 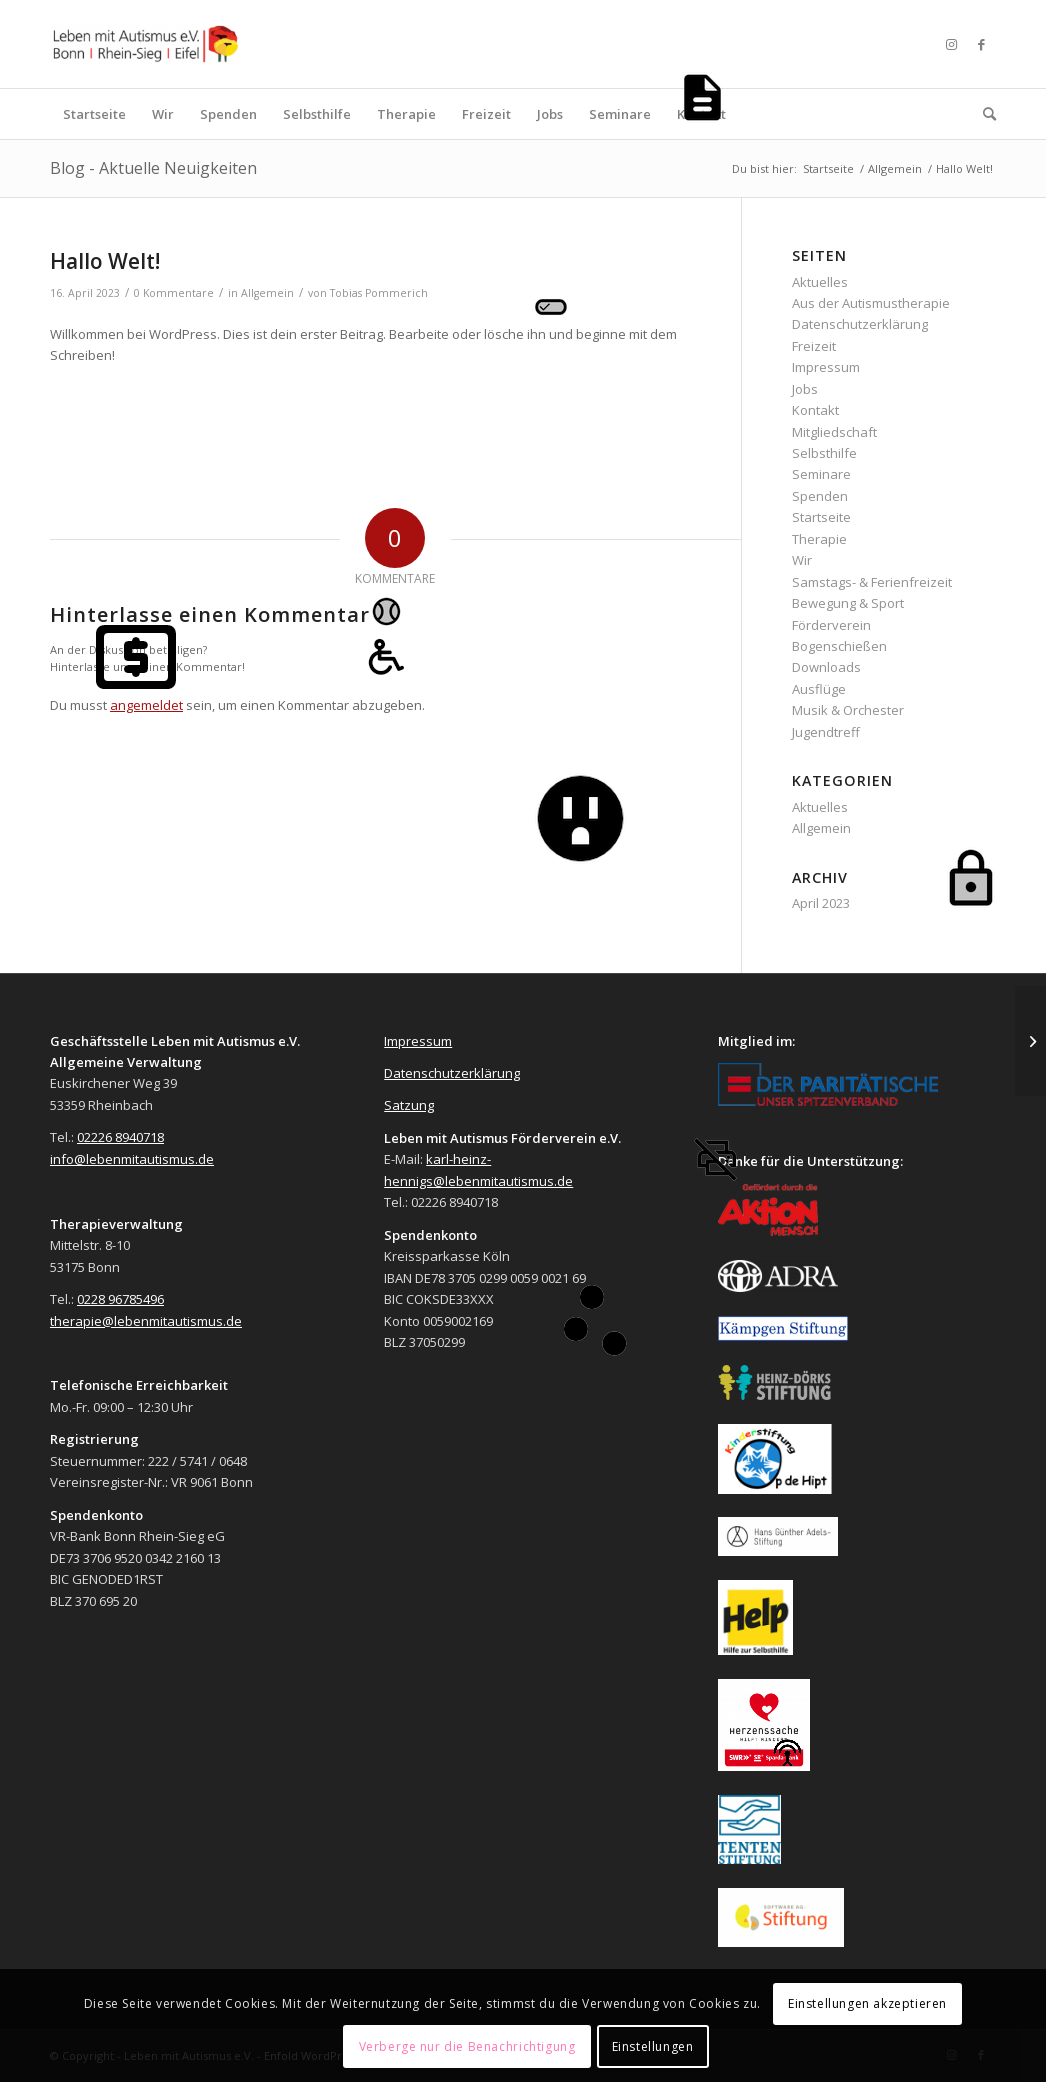 I want to click on view data as a scatter plot chart, so click(x=596, y=1321).